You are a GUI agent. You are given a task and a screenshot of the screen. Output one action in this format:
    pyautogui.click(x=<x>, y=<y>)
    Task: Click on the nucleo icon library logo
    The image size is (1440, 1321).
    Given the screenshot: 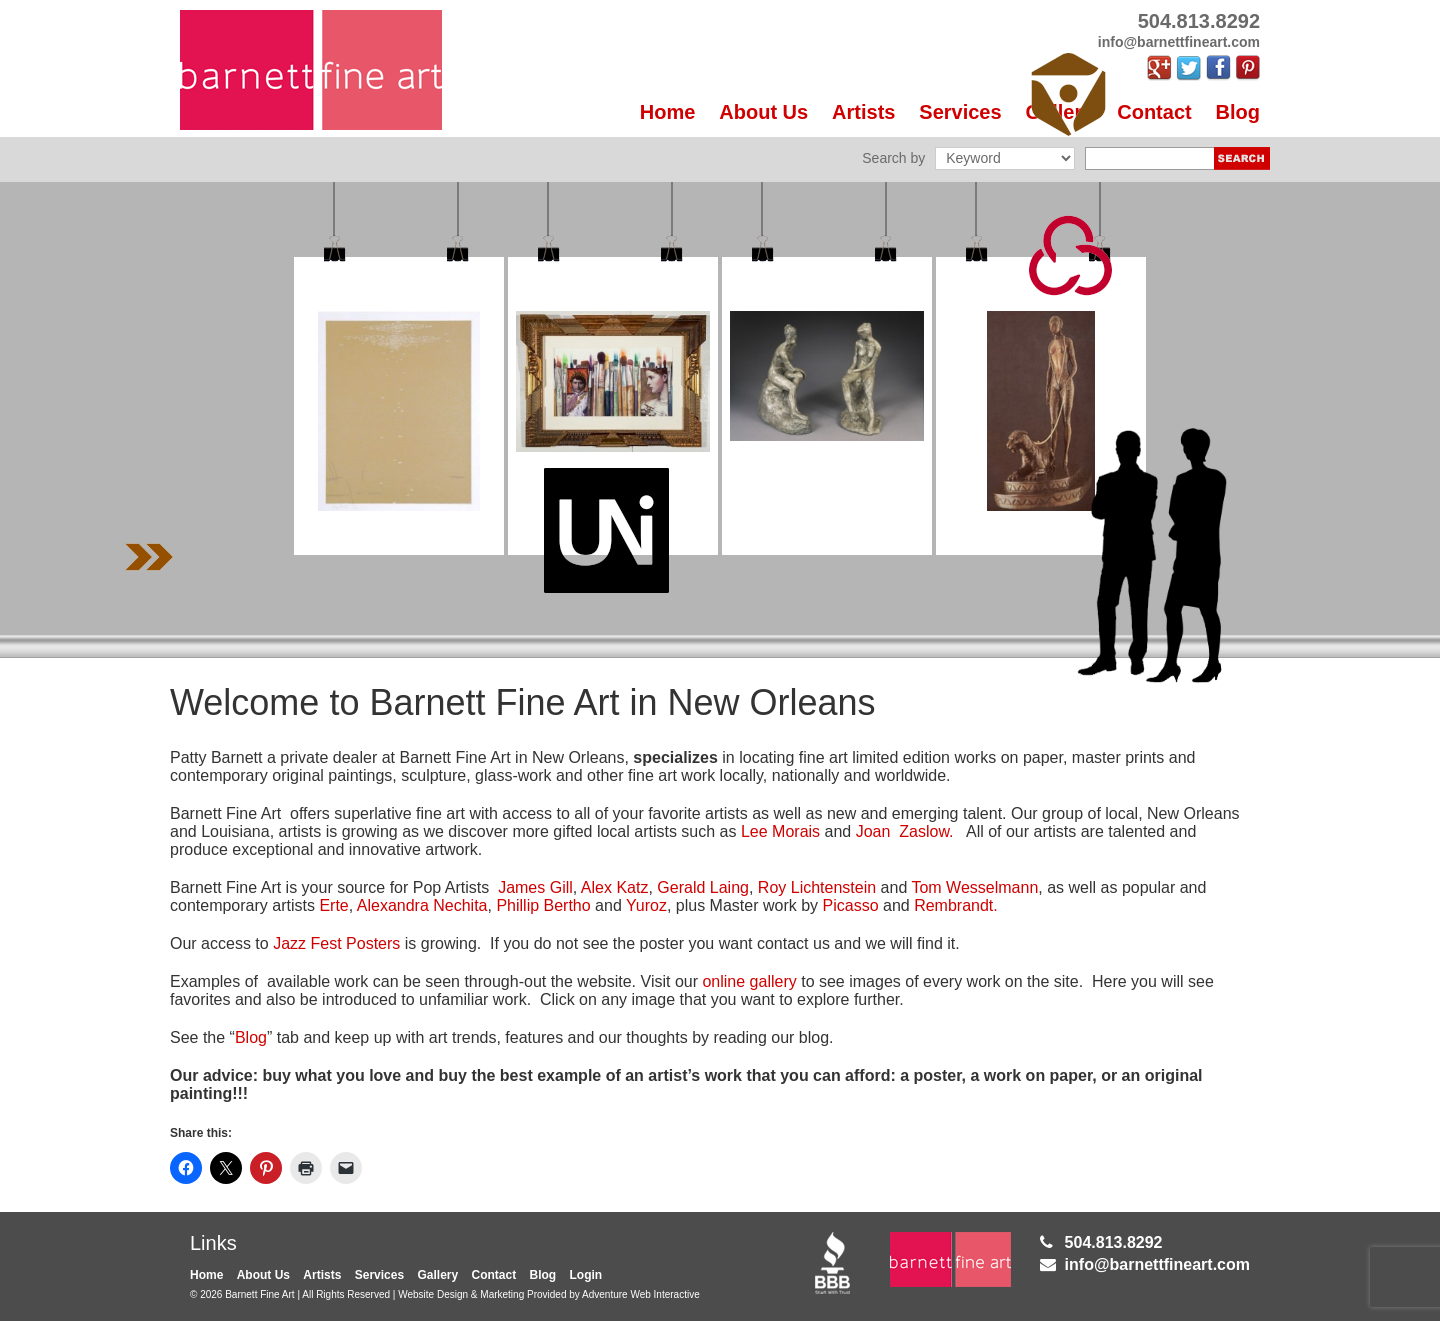 What is the action you would take?
    pyautogui.click(x=1068, y=94)
    